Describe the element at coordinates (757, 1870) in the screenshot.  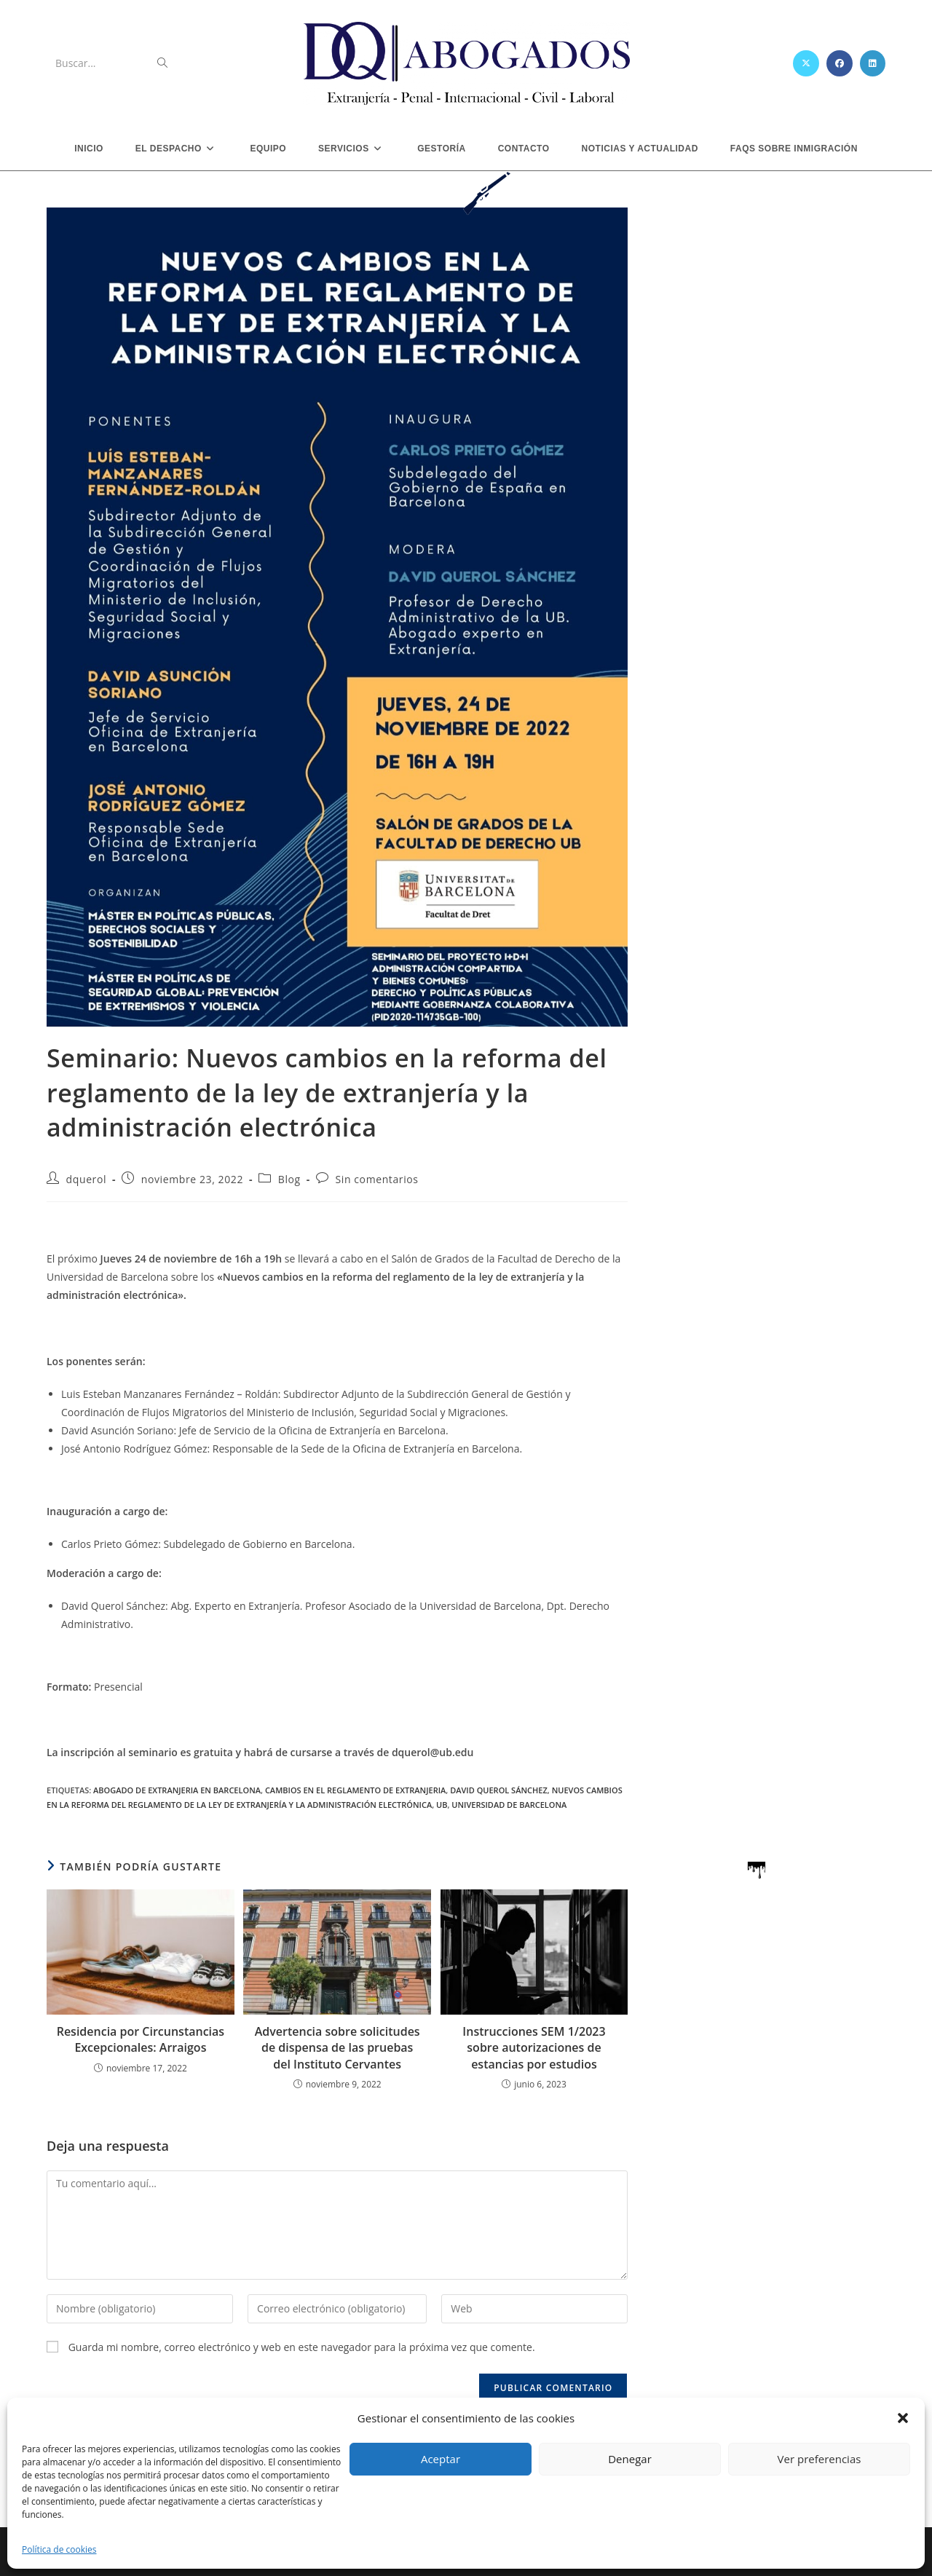
I see `indicates blood or gore content warning` at that location.